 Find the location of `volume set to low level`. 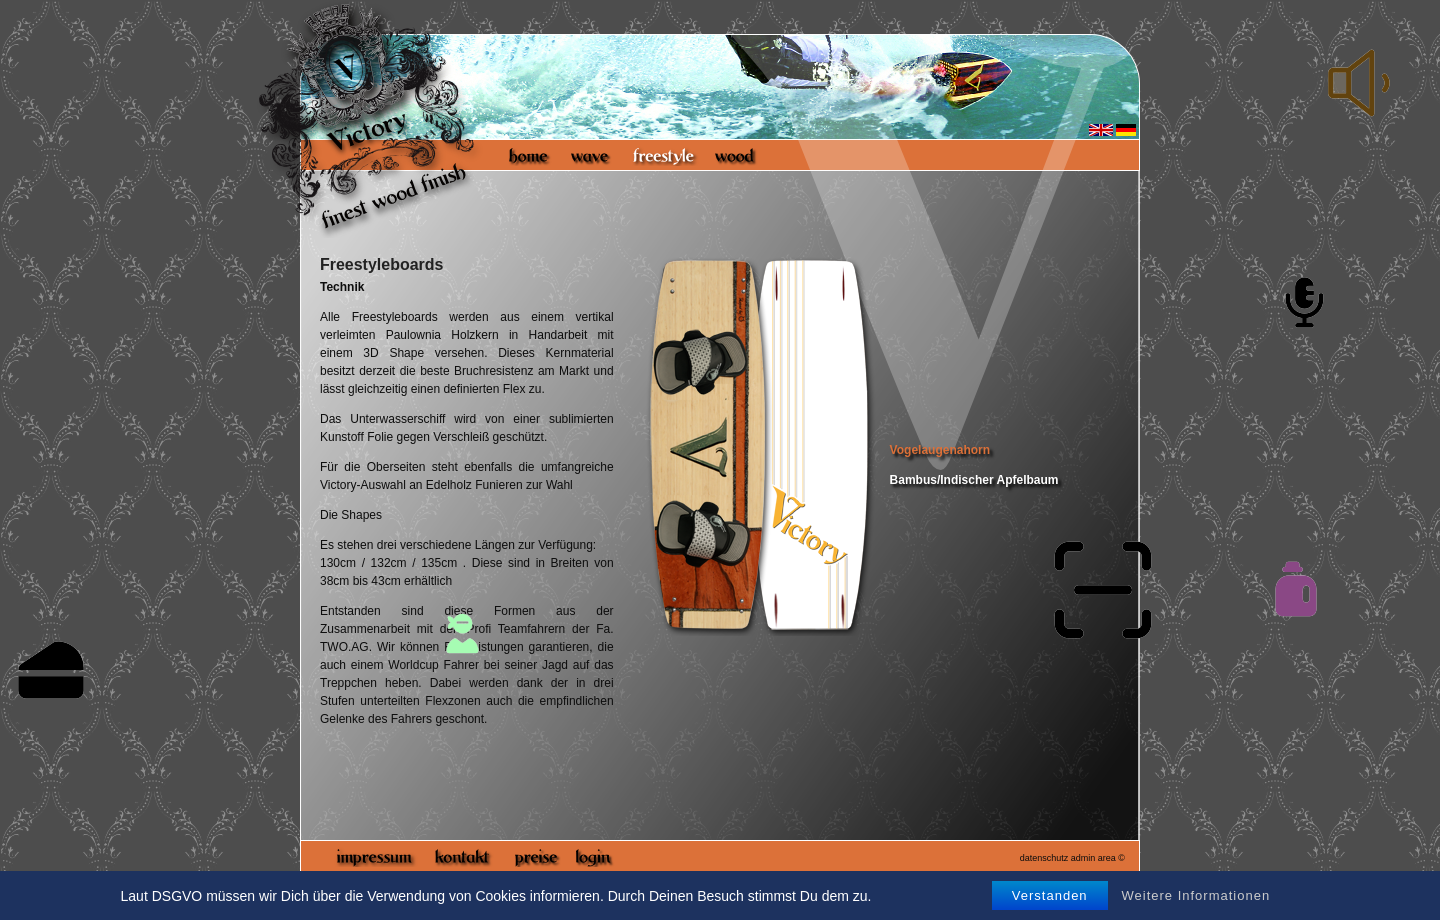

volume set to low level is located at coordinates (1364, 83).